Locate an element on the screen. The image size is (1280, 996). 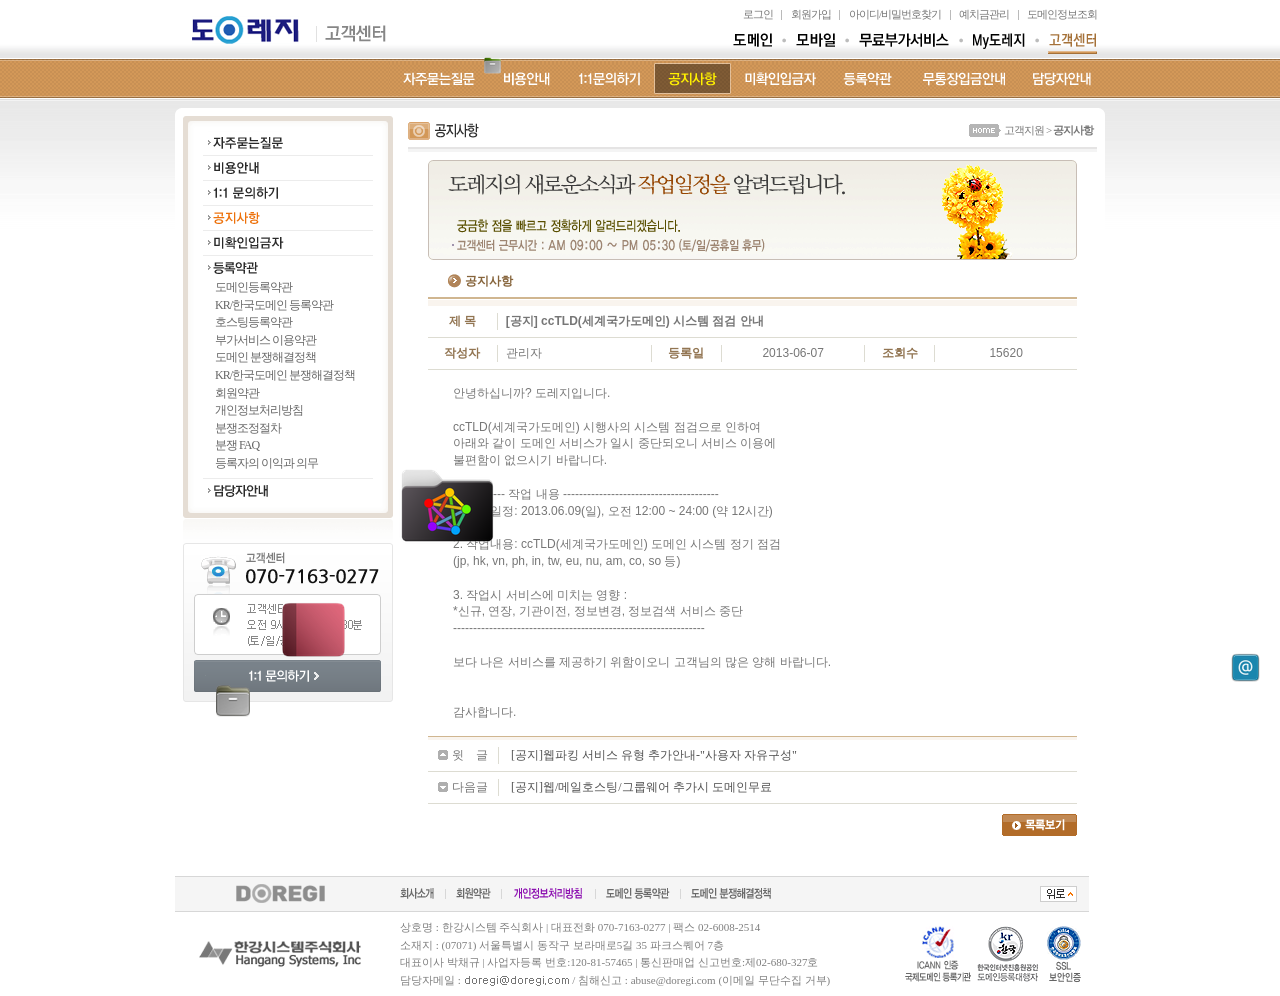
open the nautilus file manager is located at coordinates (492, 65).